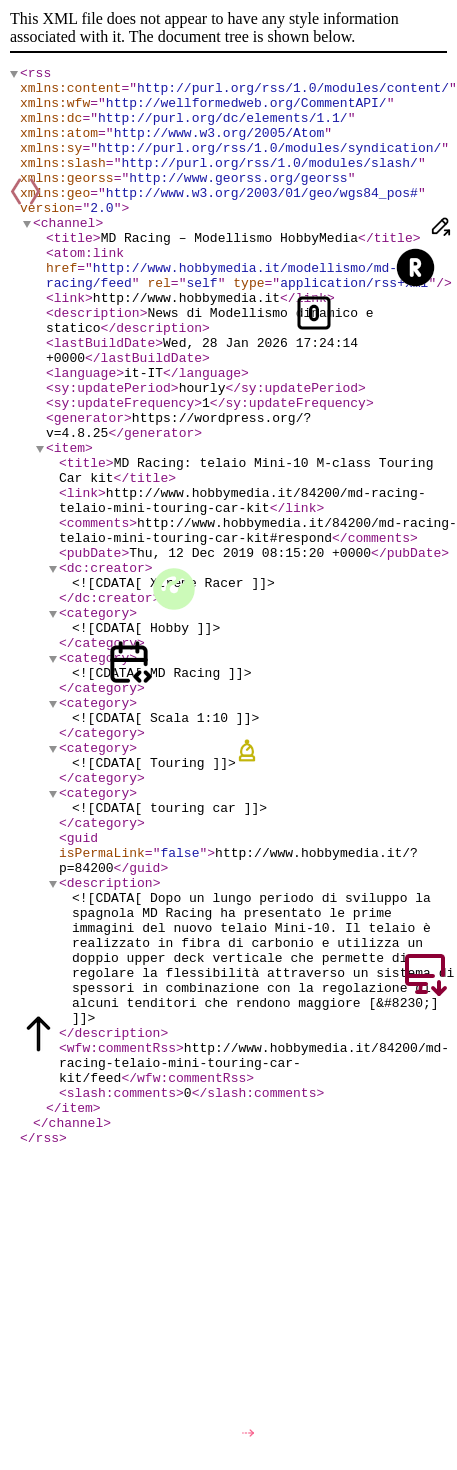  What do you see at coordinates (247, 751) in the screenshot?
I see `play chess or access board games` at bounding box center [247, 751].